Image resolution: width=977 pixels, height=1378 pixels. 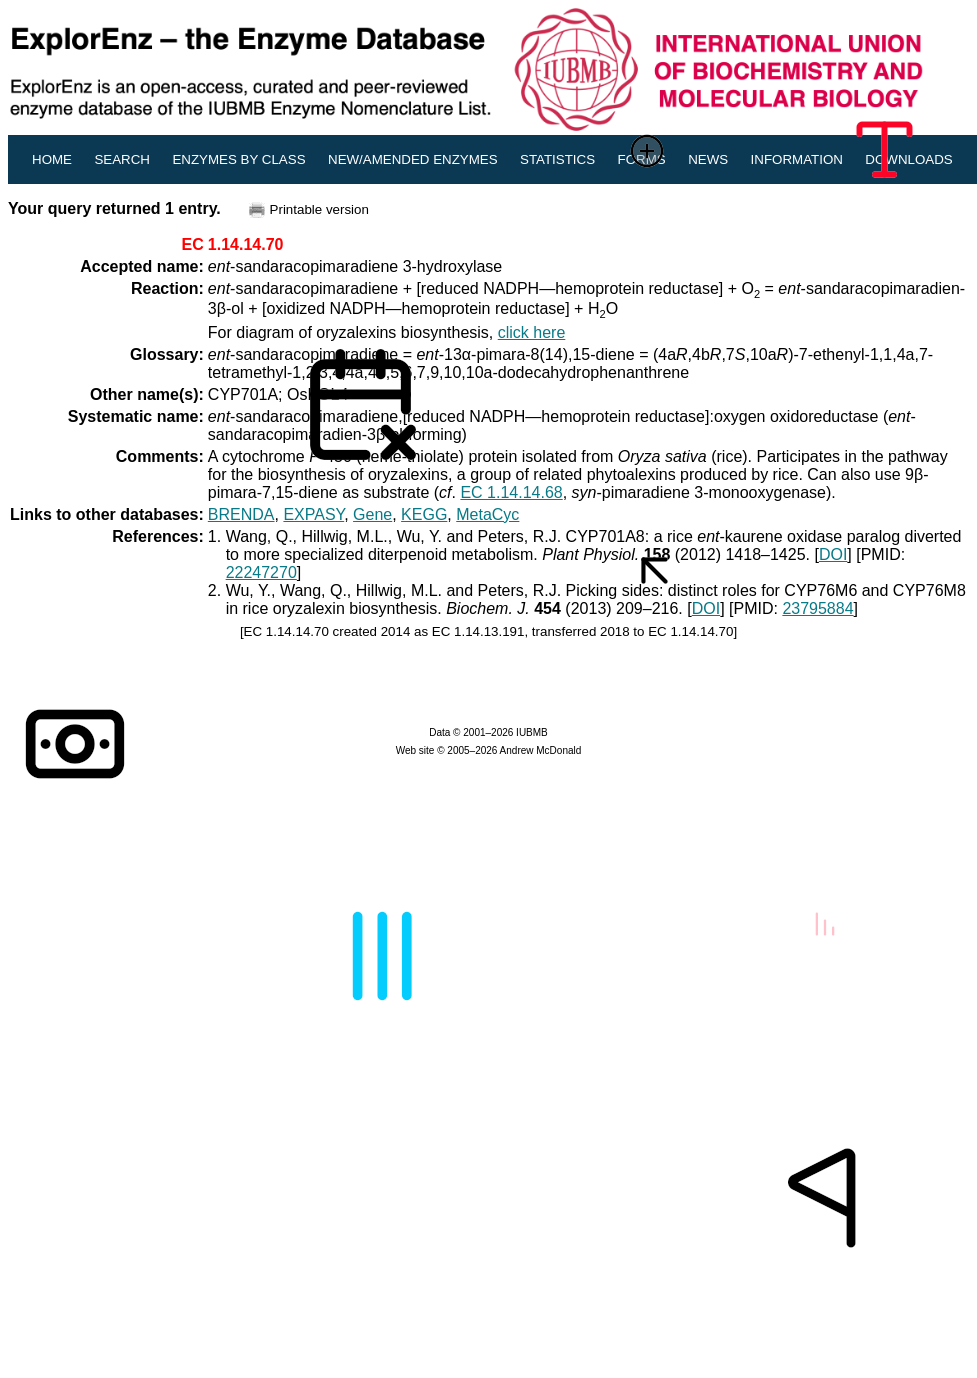 I want to click on navigate to previous screen or parent folder, so click(x=654, y=570).